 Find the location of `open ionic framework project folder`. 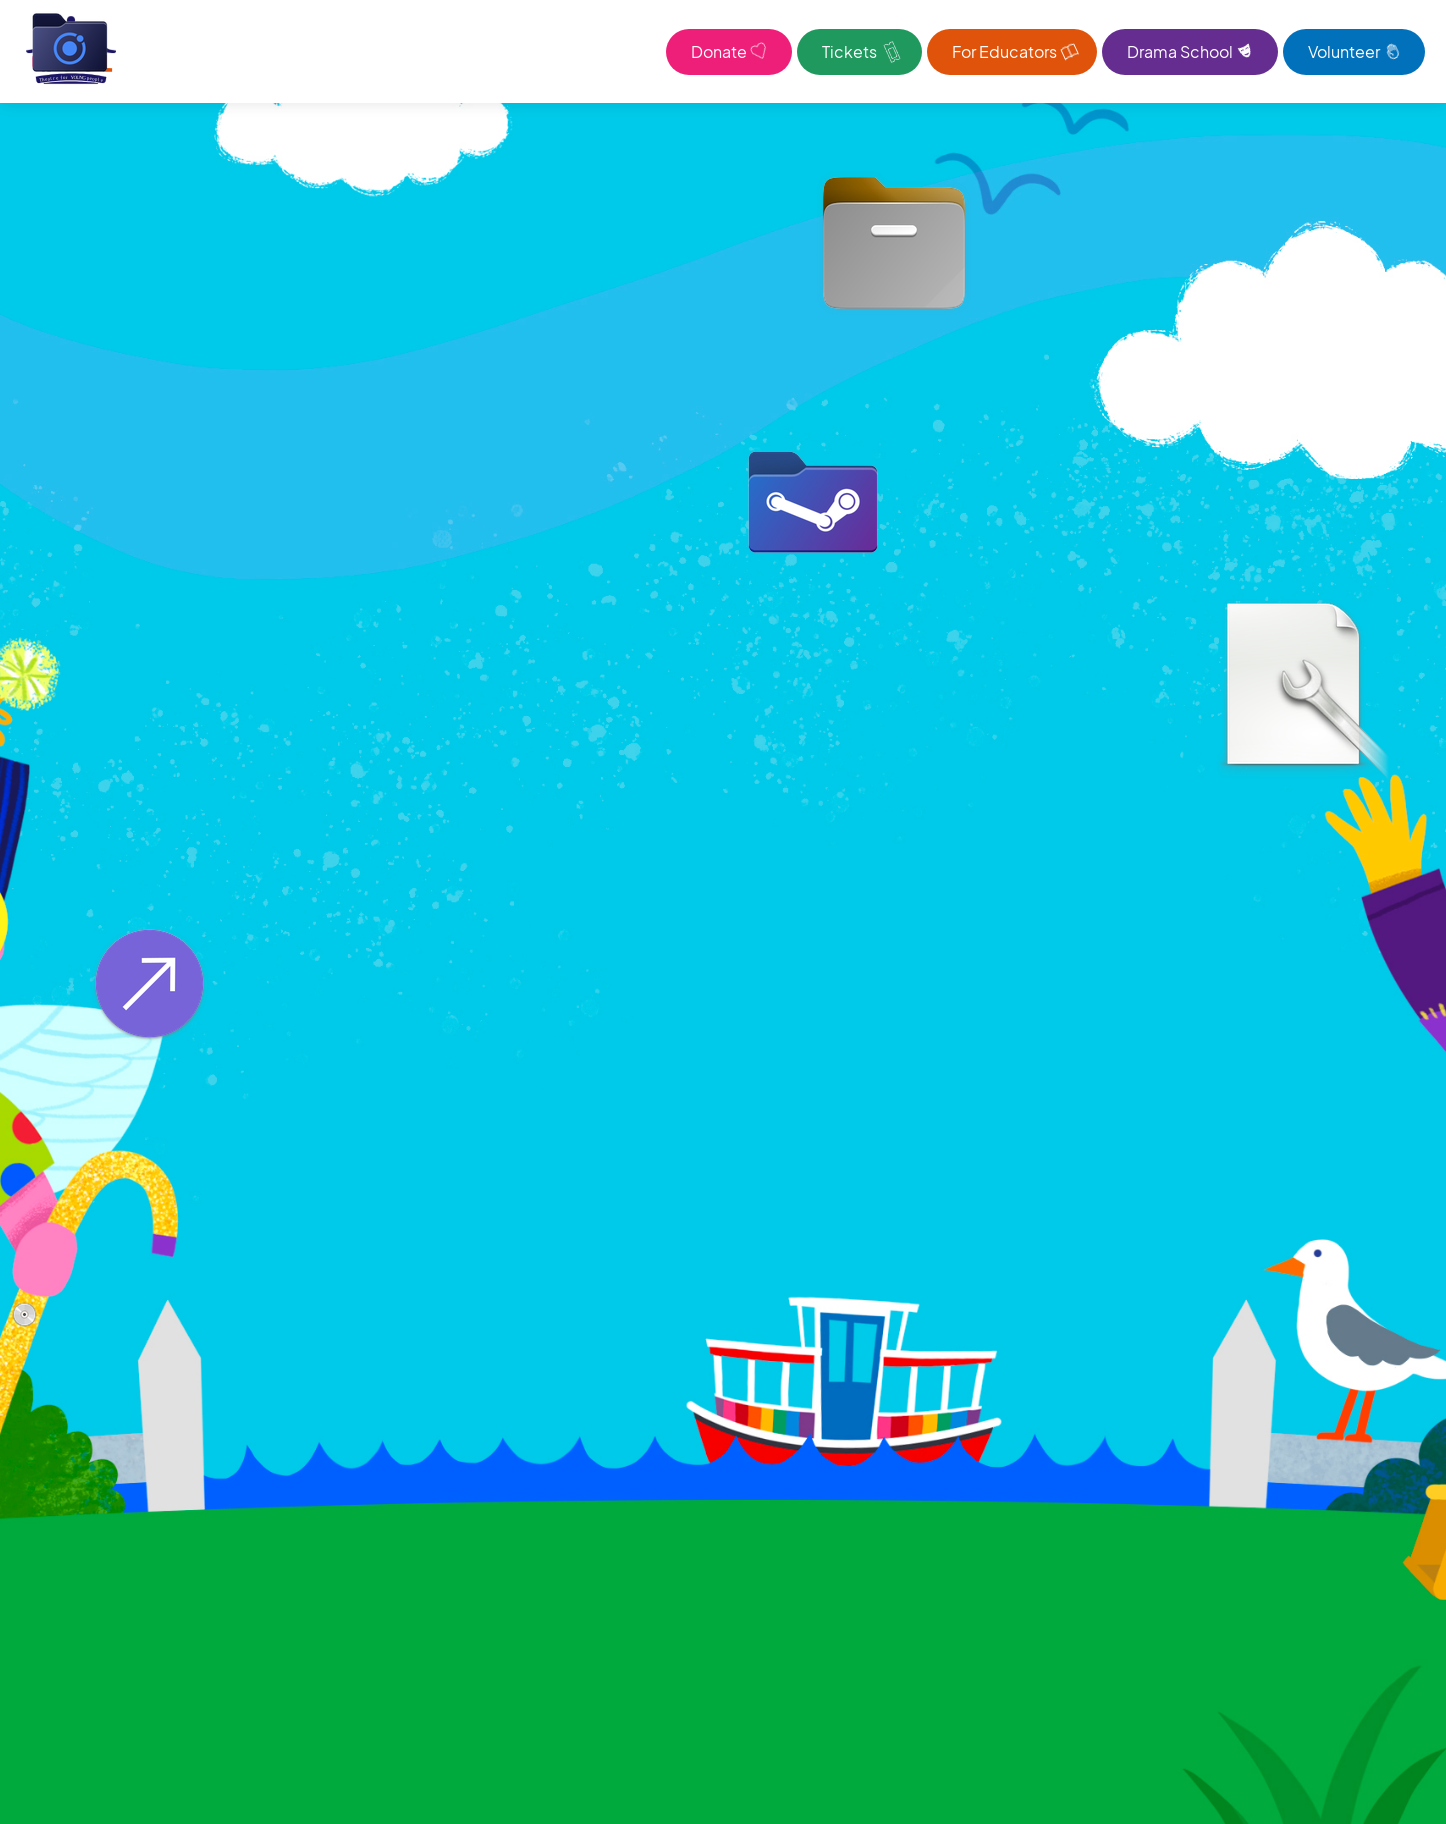

open ionic framework project folder is located at coordinates (69, 44).